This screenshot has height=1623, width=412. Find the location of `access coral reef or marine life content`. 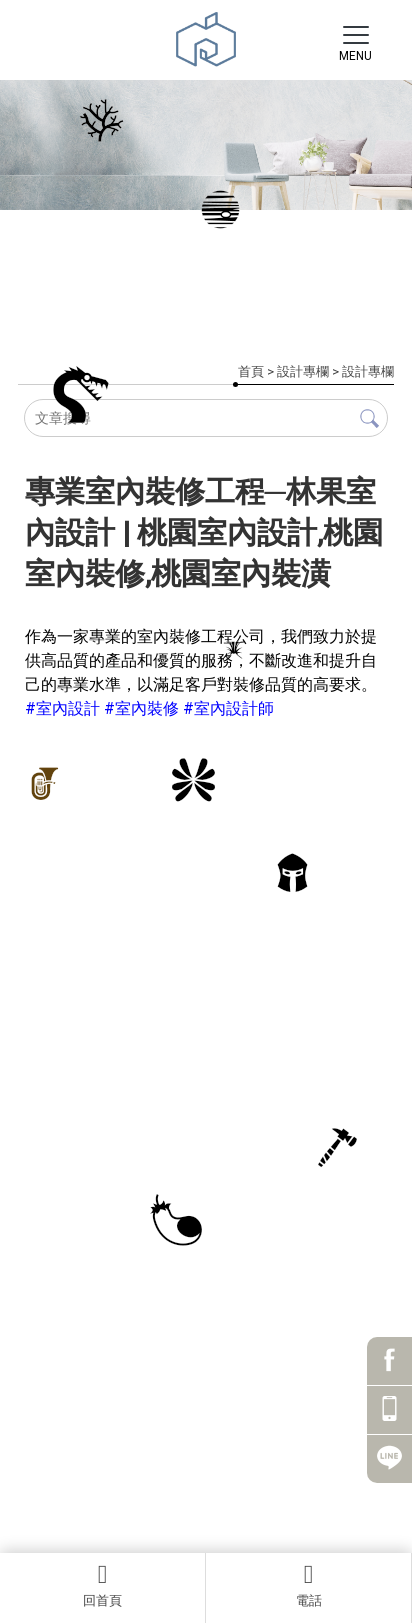

access coral reef or marine life content is located at coordinates (101, 120).